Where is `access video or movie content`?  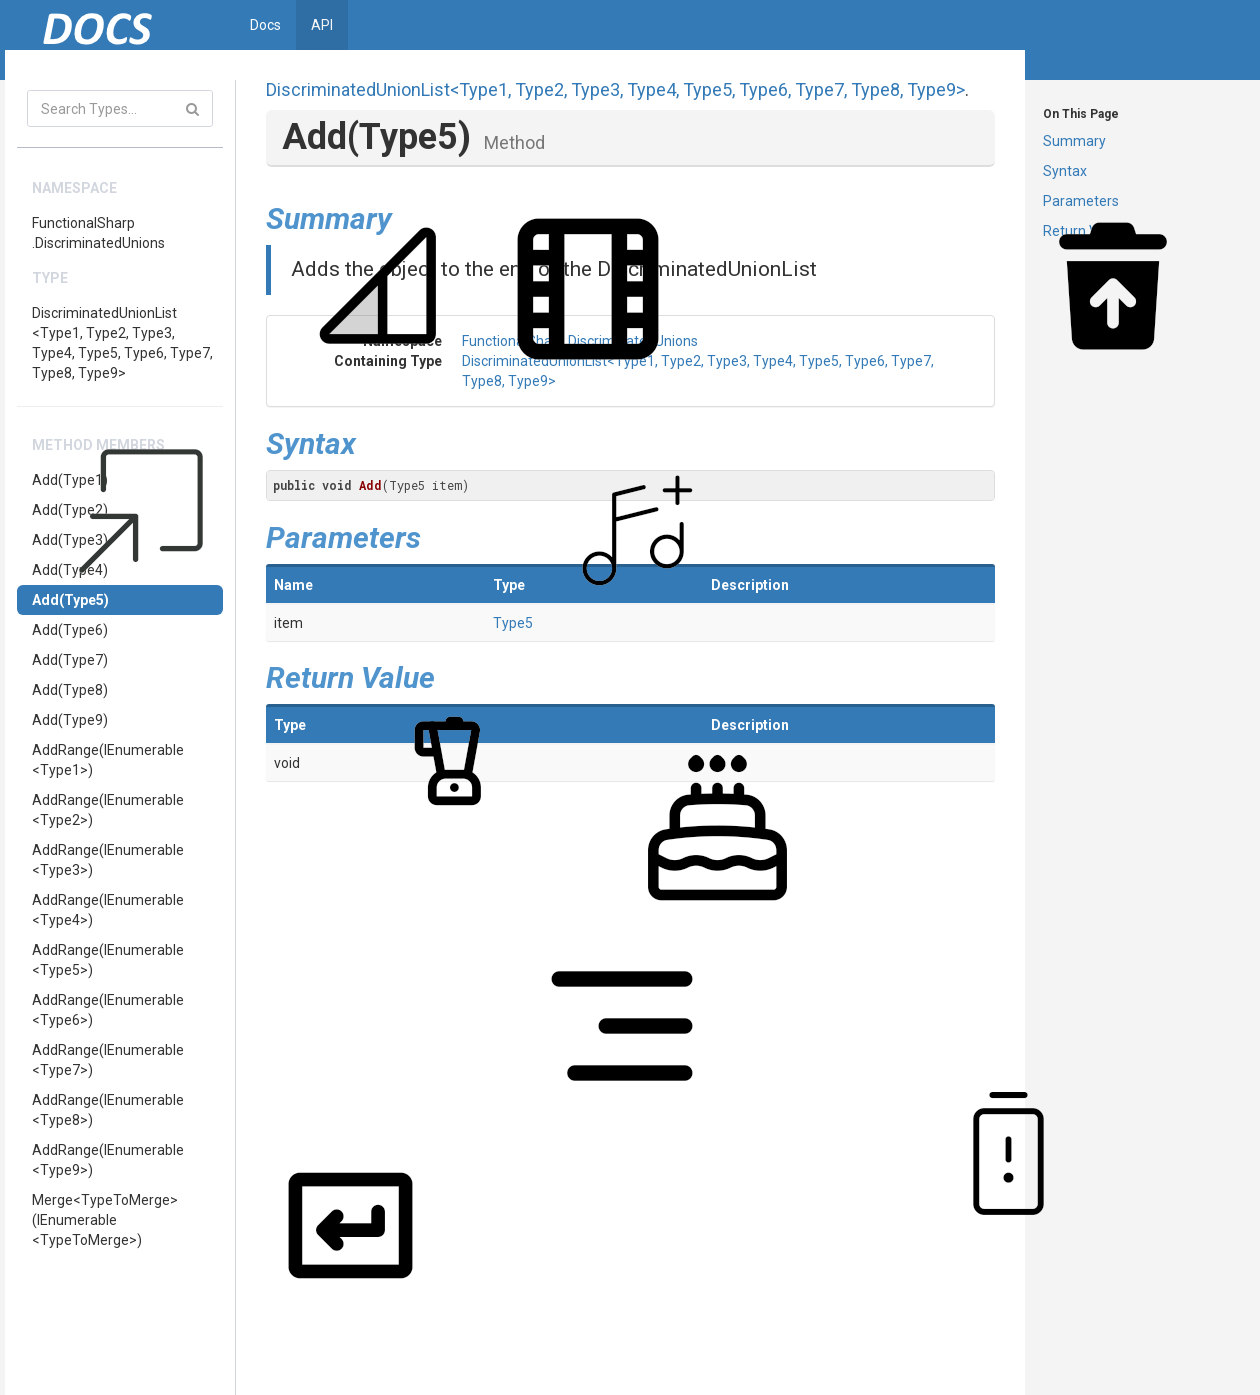 access video or movie content is located at coordinates (588, 289).